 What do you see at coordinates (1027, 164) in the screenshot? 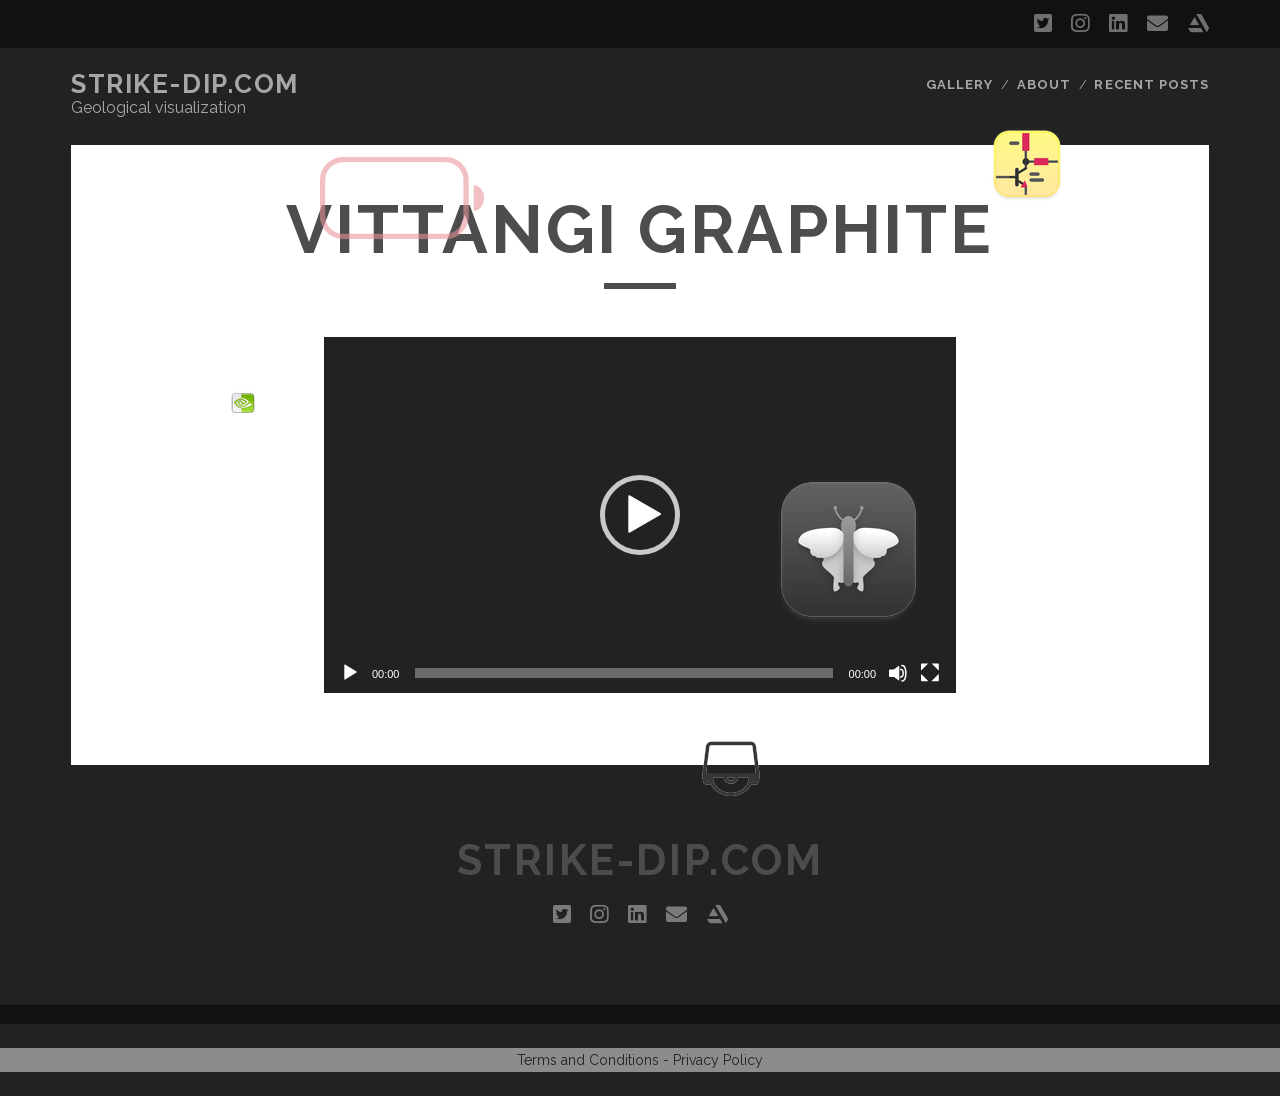
I see `open eeschema schematic editor` at bounding box center [1027, 164].